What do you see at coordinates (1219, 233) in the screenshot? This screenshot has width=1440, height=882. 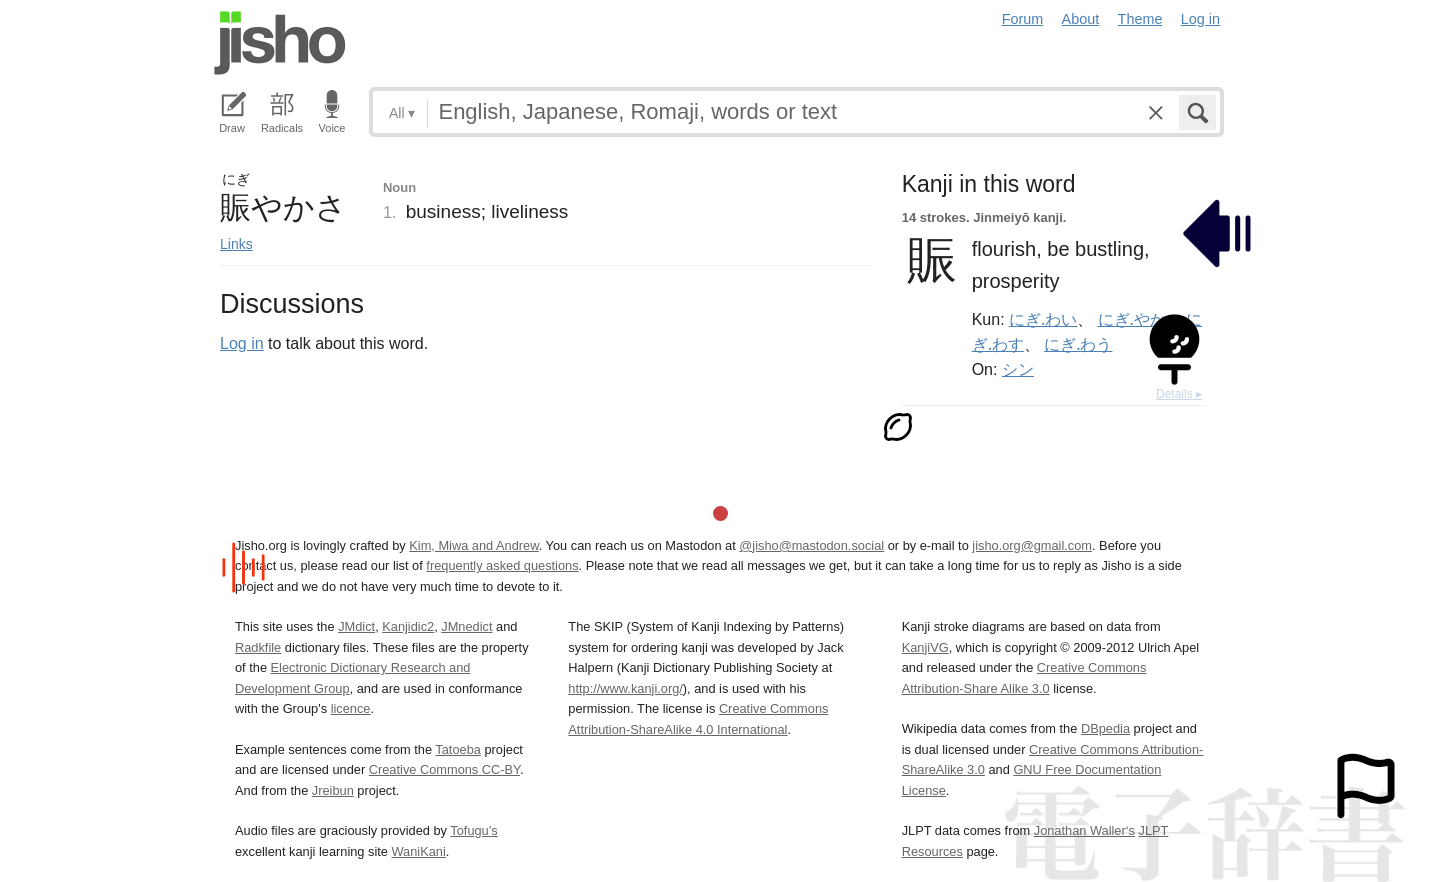 I see `go back multiple steps` at bounding box center [1219, 233].